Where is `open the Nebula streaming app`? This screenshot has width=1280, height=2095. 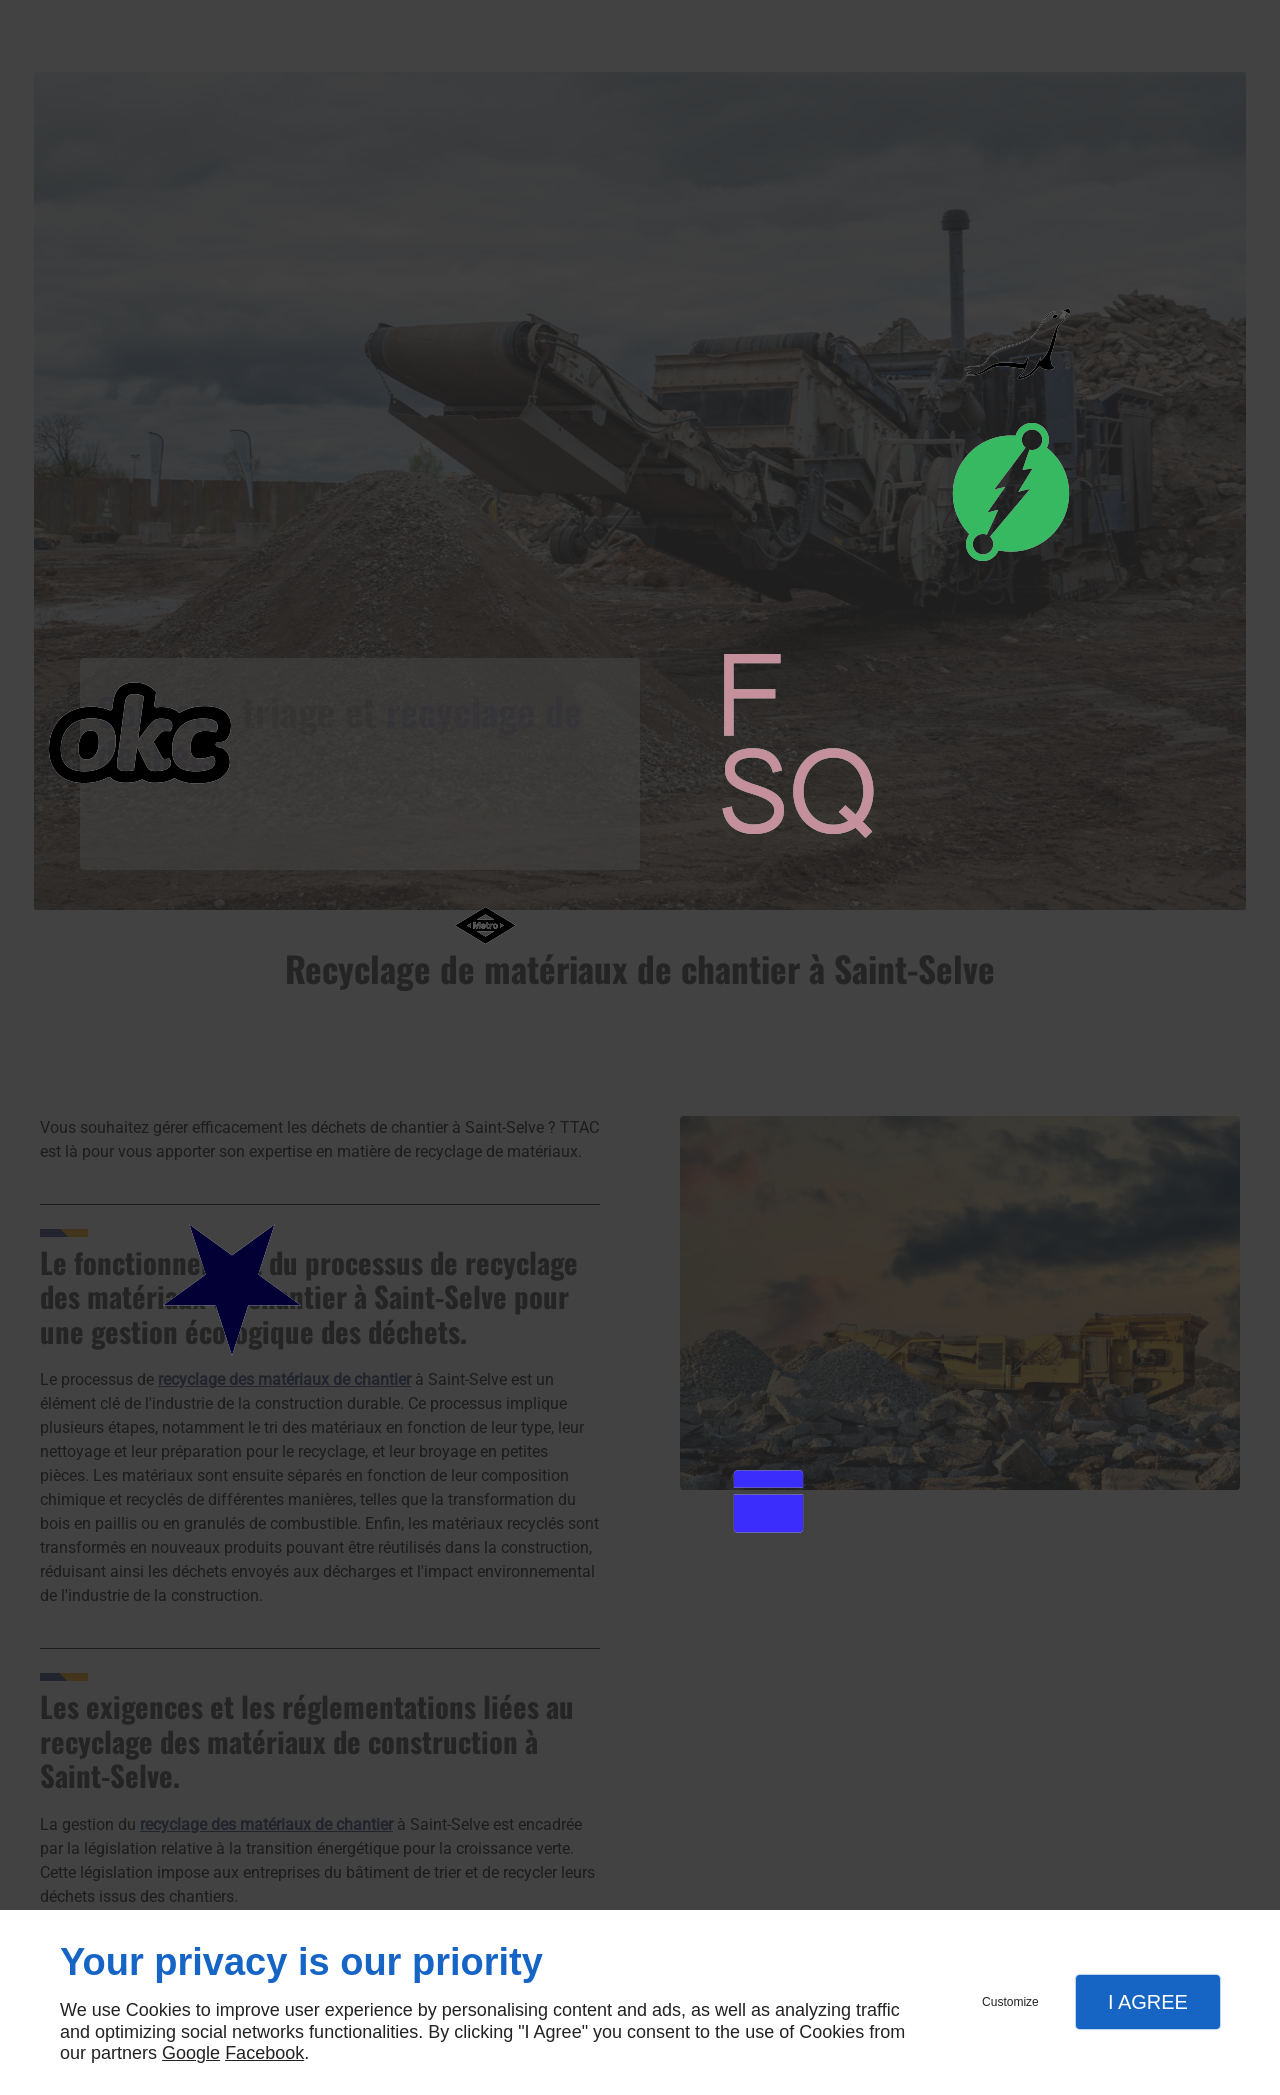
open the Nebula streaming app is located at coordinates (232, 1290).